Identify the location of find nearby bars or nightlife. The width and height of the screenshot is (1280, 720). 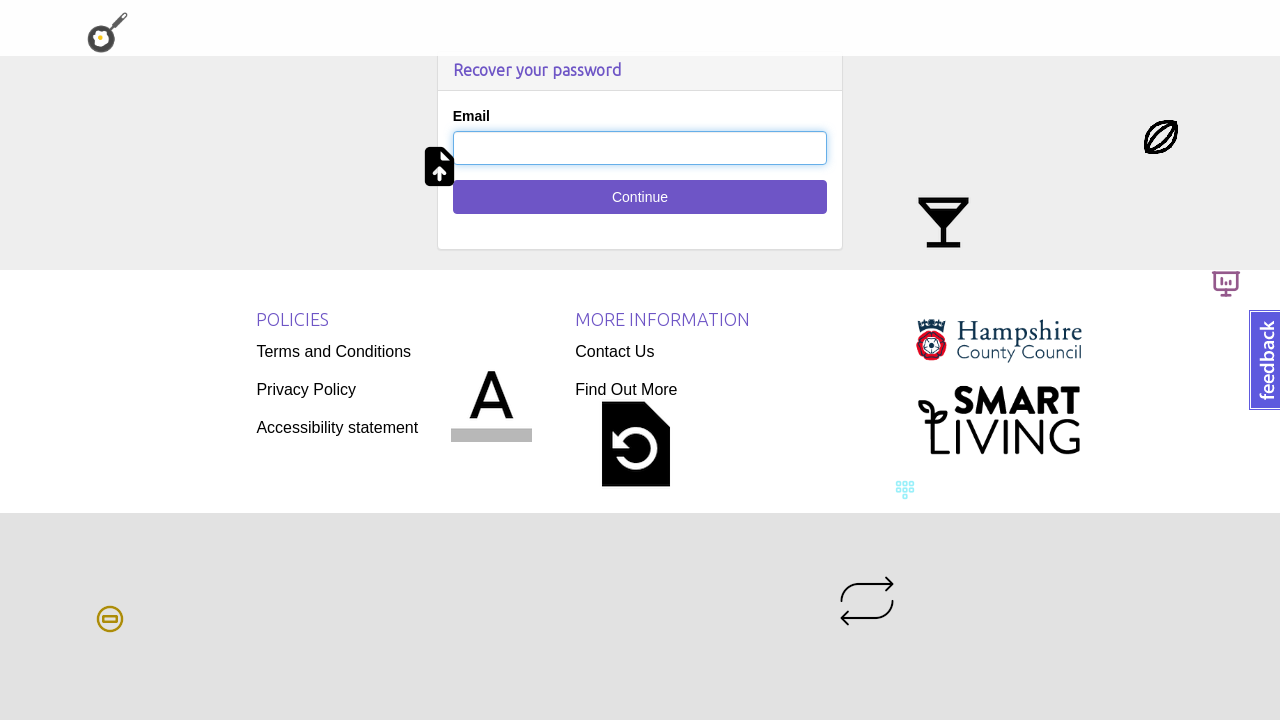
(943, 222).